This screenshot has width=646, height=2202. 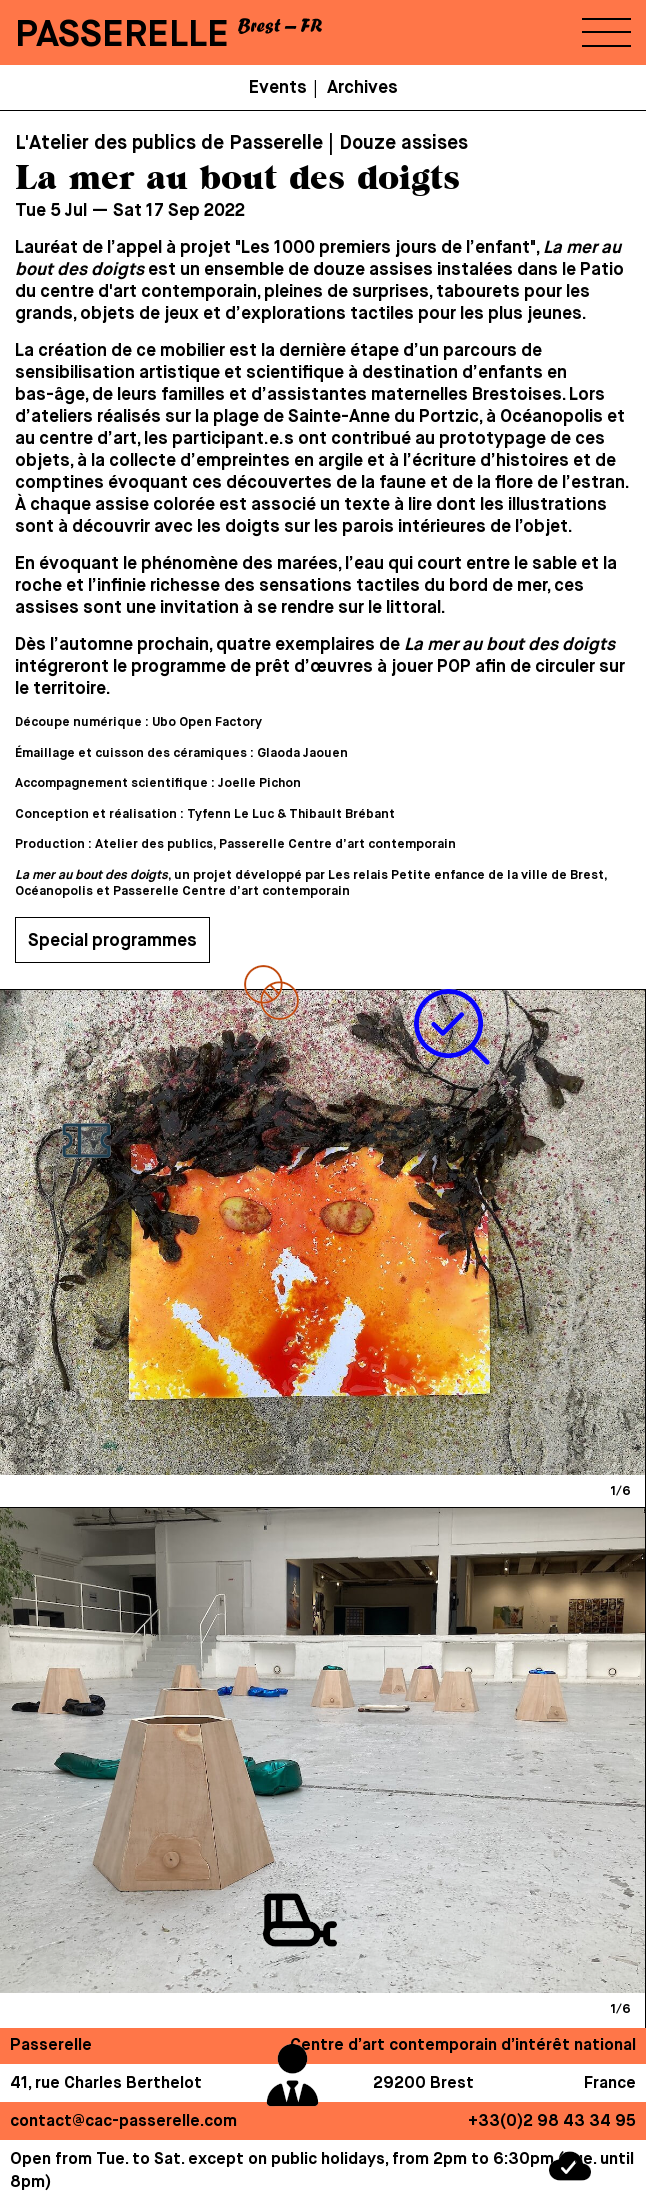 What do you see at coordinates (292, 2074) in the screenshot?
I see `view professional or business profile` at bounding box center [292, 2074].